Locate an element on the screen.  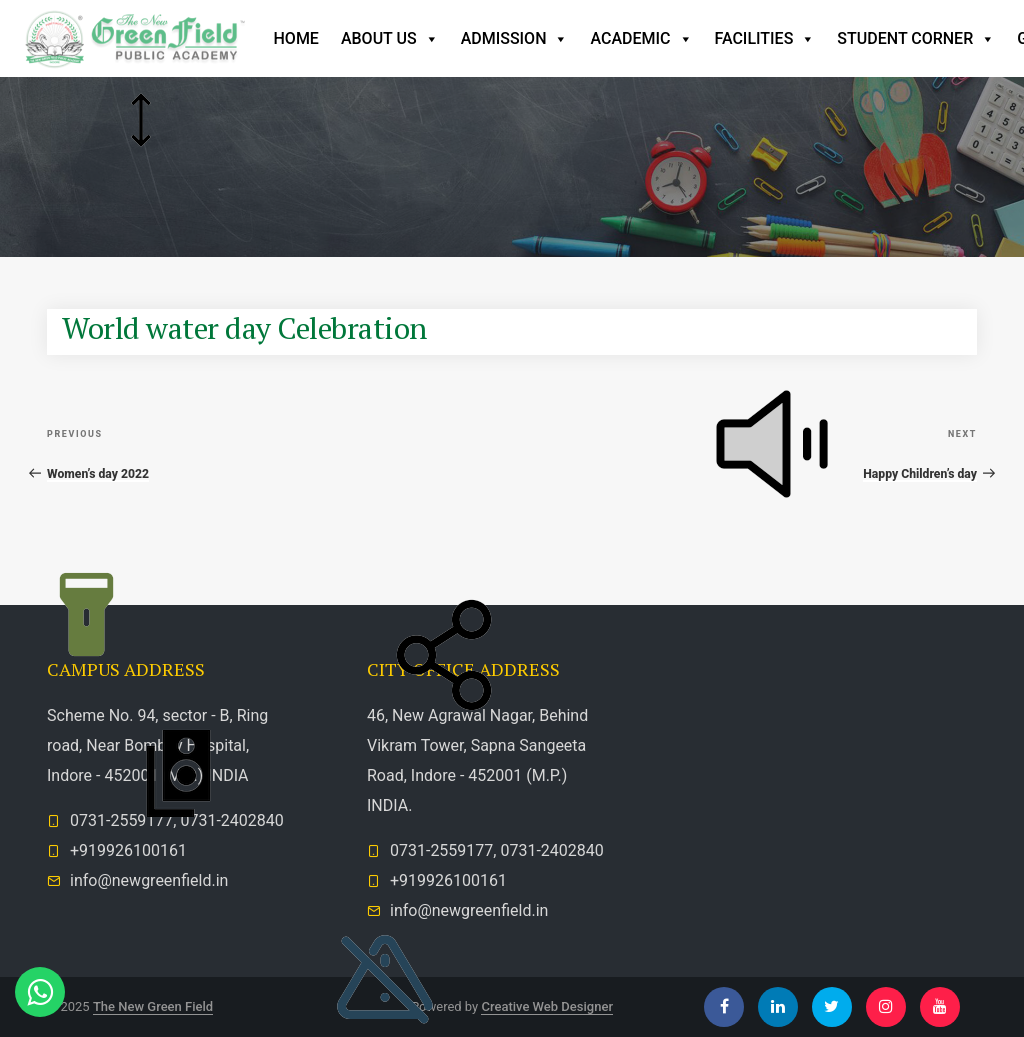
dismiss or disable warning notifications is located at coordinates (385, 980).